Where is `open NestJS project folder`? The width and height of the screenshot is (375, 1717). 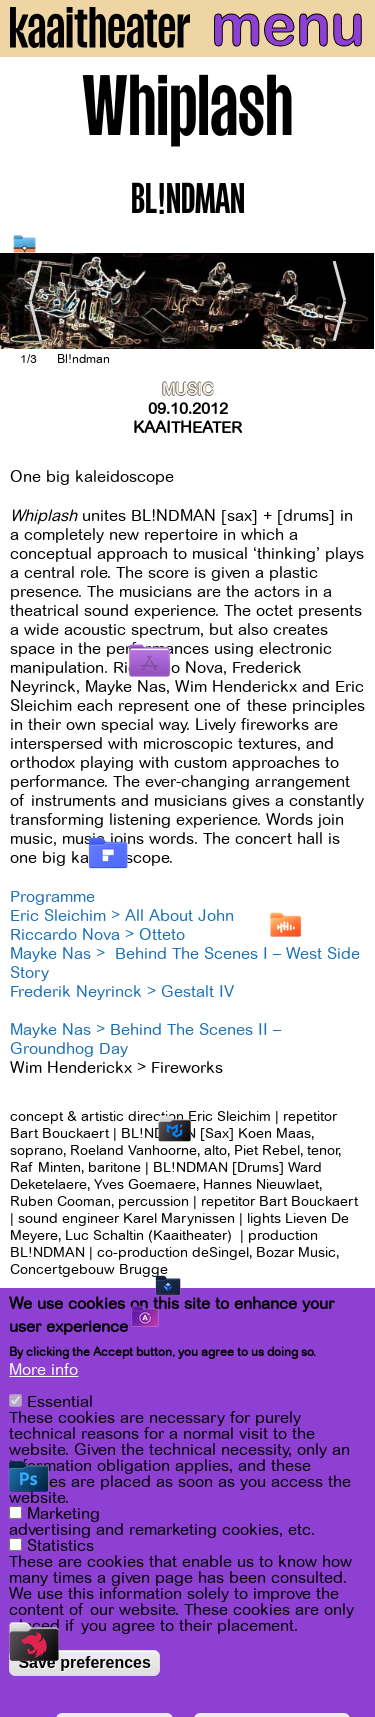 open NestJS project folder is located at coordinates (34, 1643).